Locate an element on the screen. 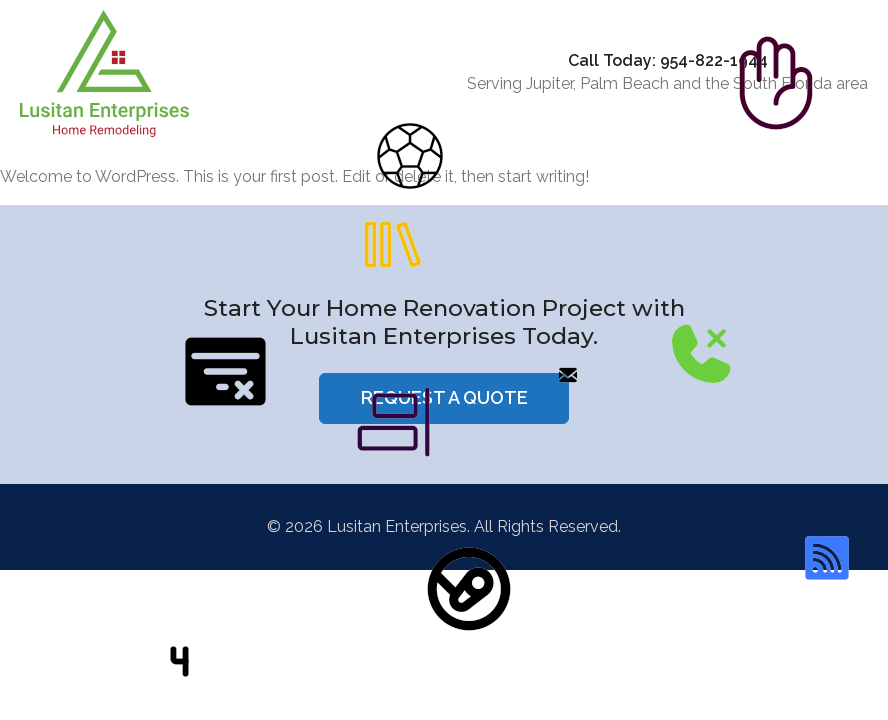 The width and height of the screenshot is (888, 720). view soccer or football-related content is located at coordinates (410, 156).